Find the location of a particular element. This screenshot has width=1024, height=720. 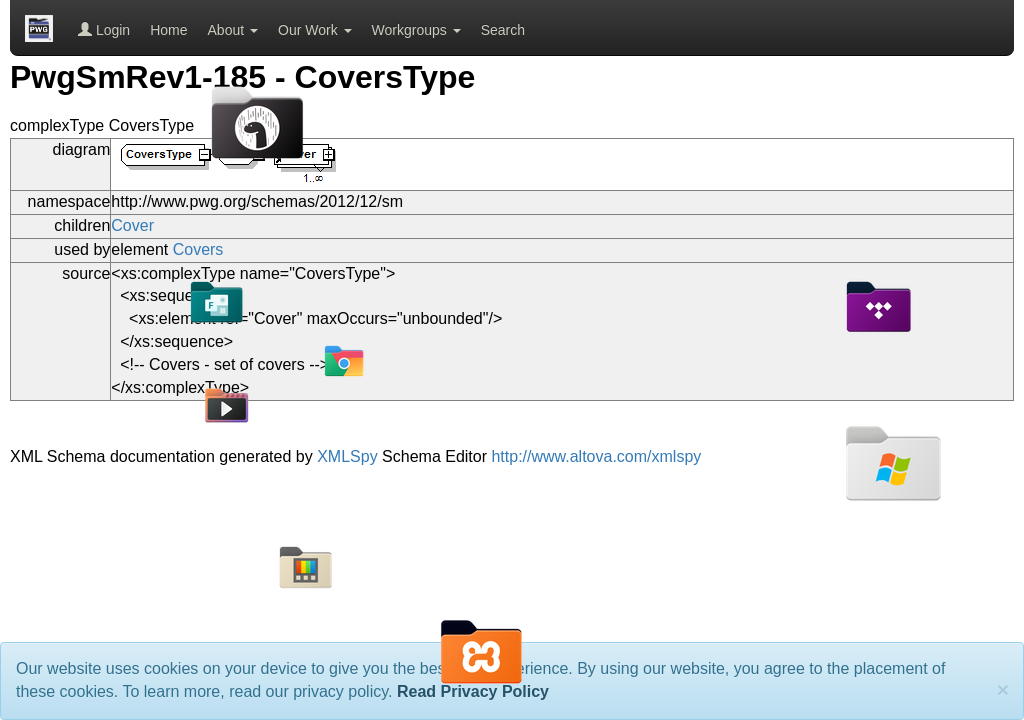

open PowerToys settings folder is located at coordinates (305, 568).